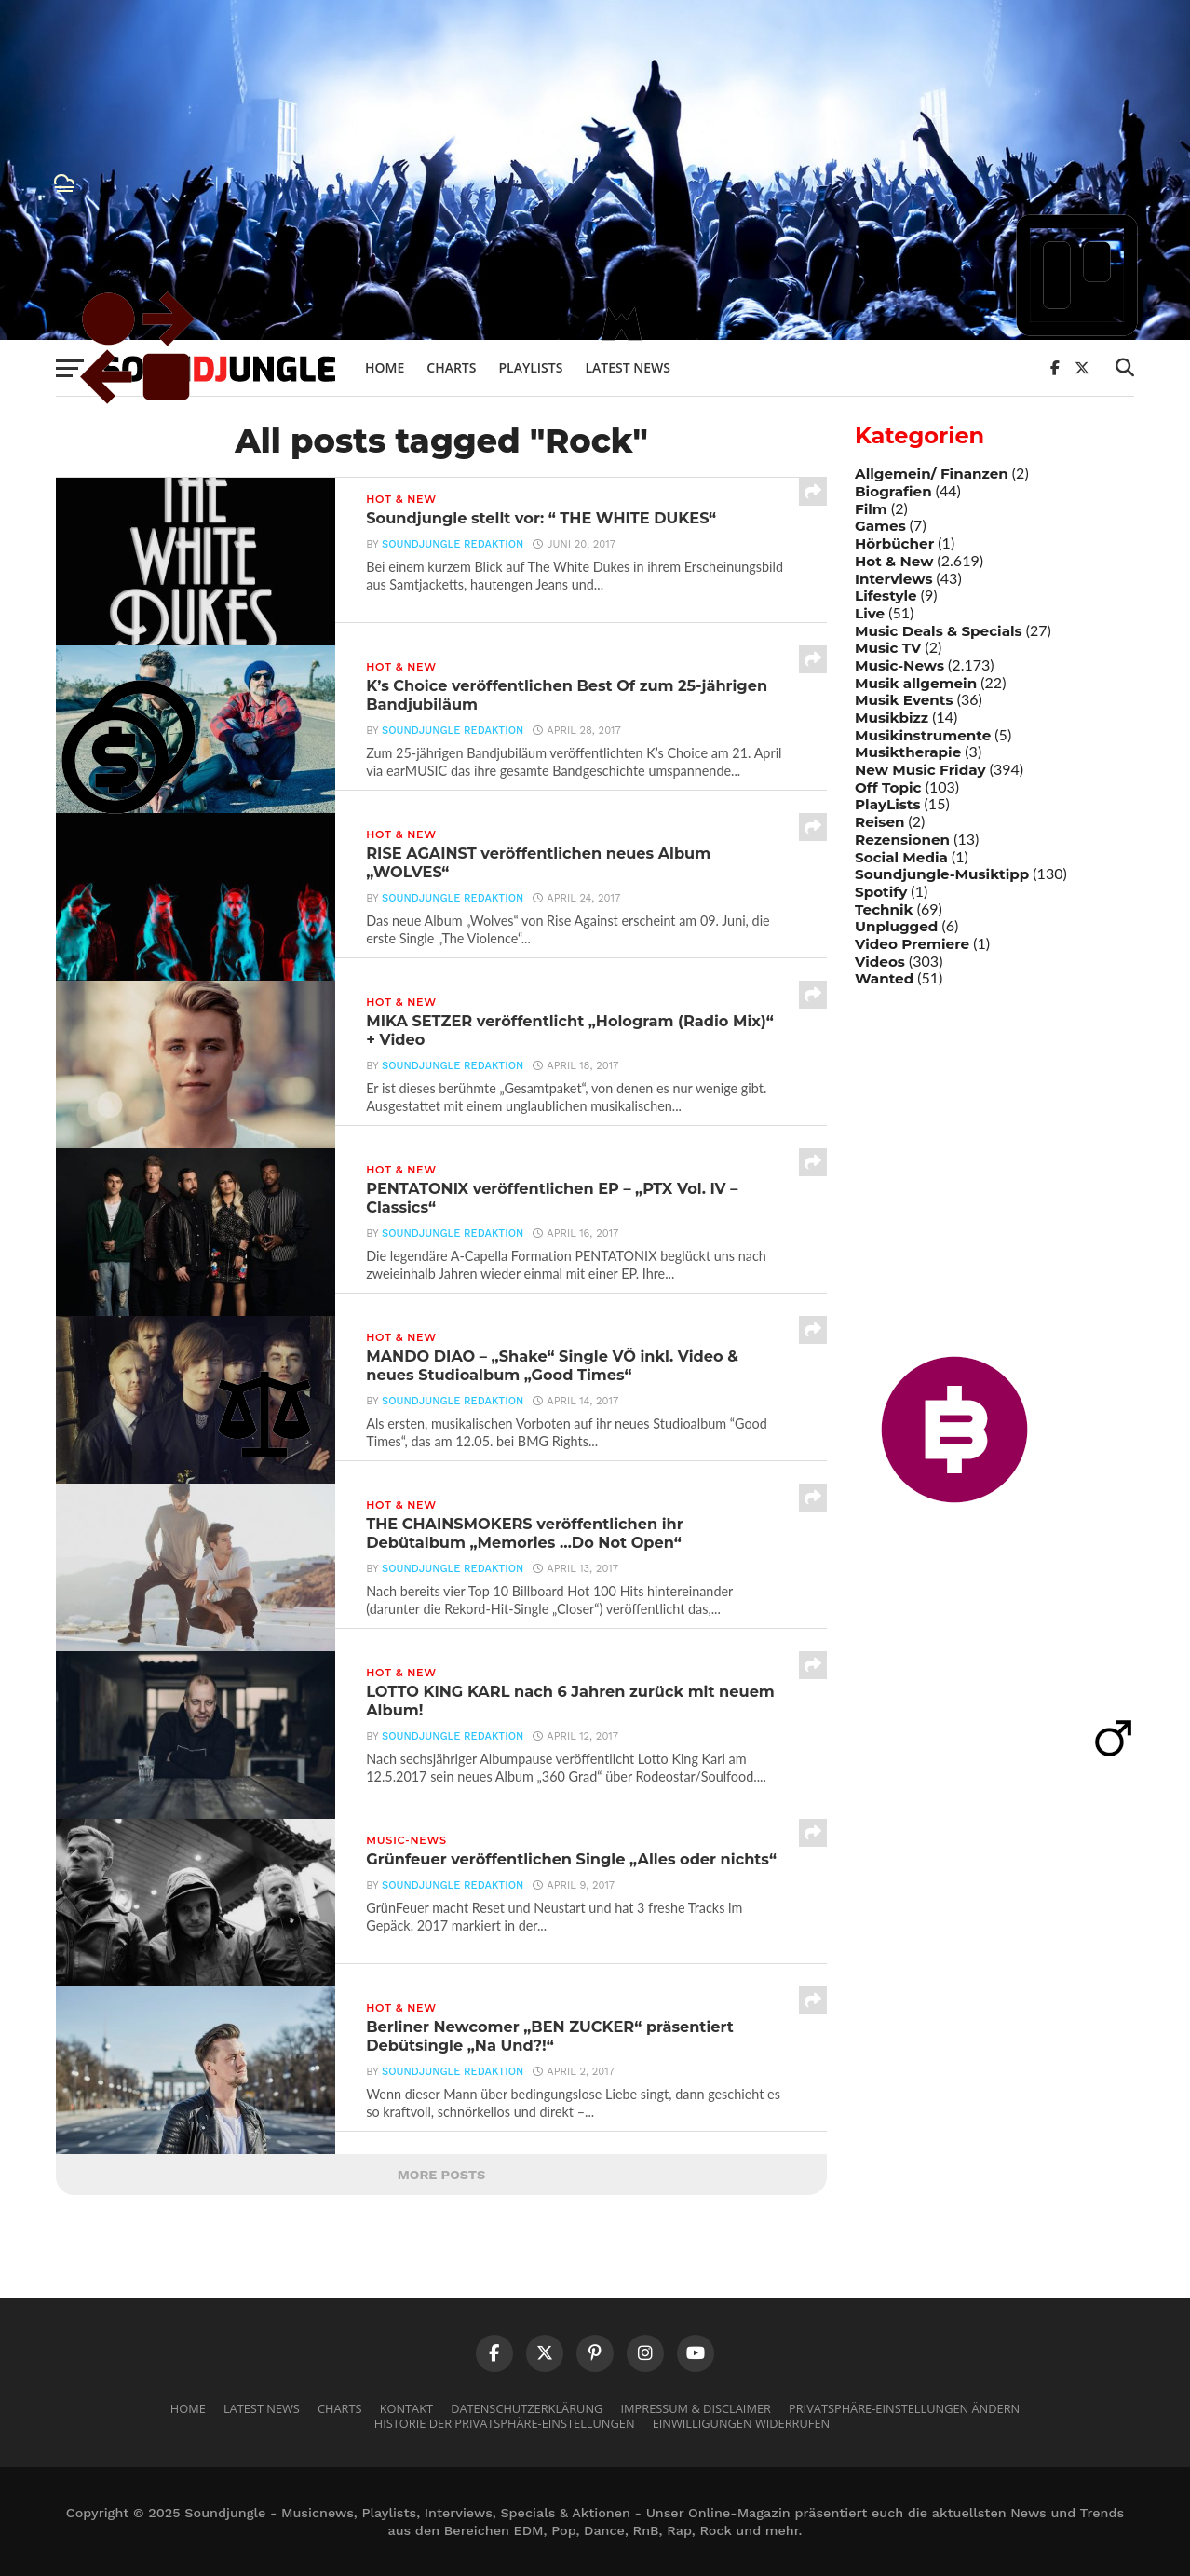 This screenshot has height=2576, width=1190. Describe the element at coordinates (137, 347) in the screenshot. I see `swap or exchange between two items` at that location.